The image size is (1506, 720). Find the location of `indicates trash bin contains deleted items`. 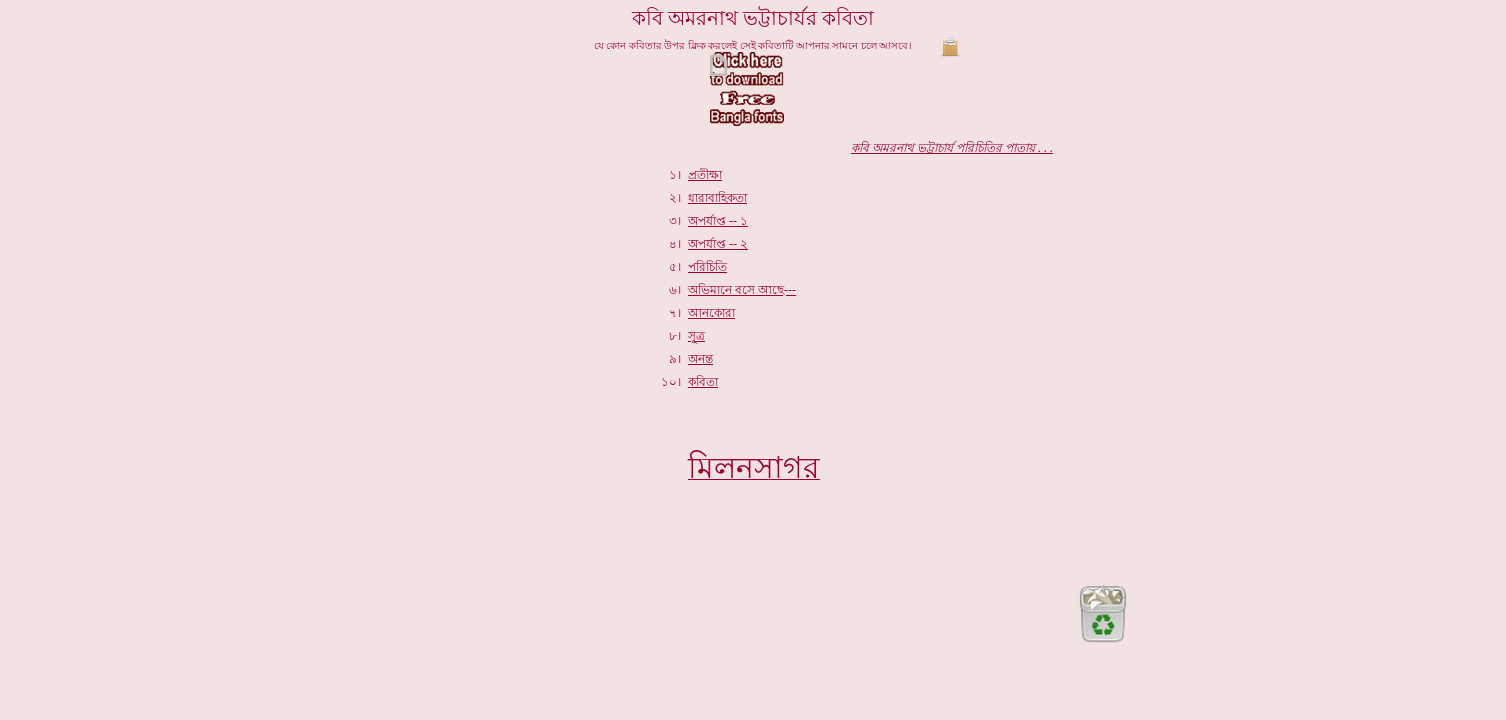

indicates trash bin contains deleted items is located at coordinates (1103, 614).